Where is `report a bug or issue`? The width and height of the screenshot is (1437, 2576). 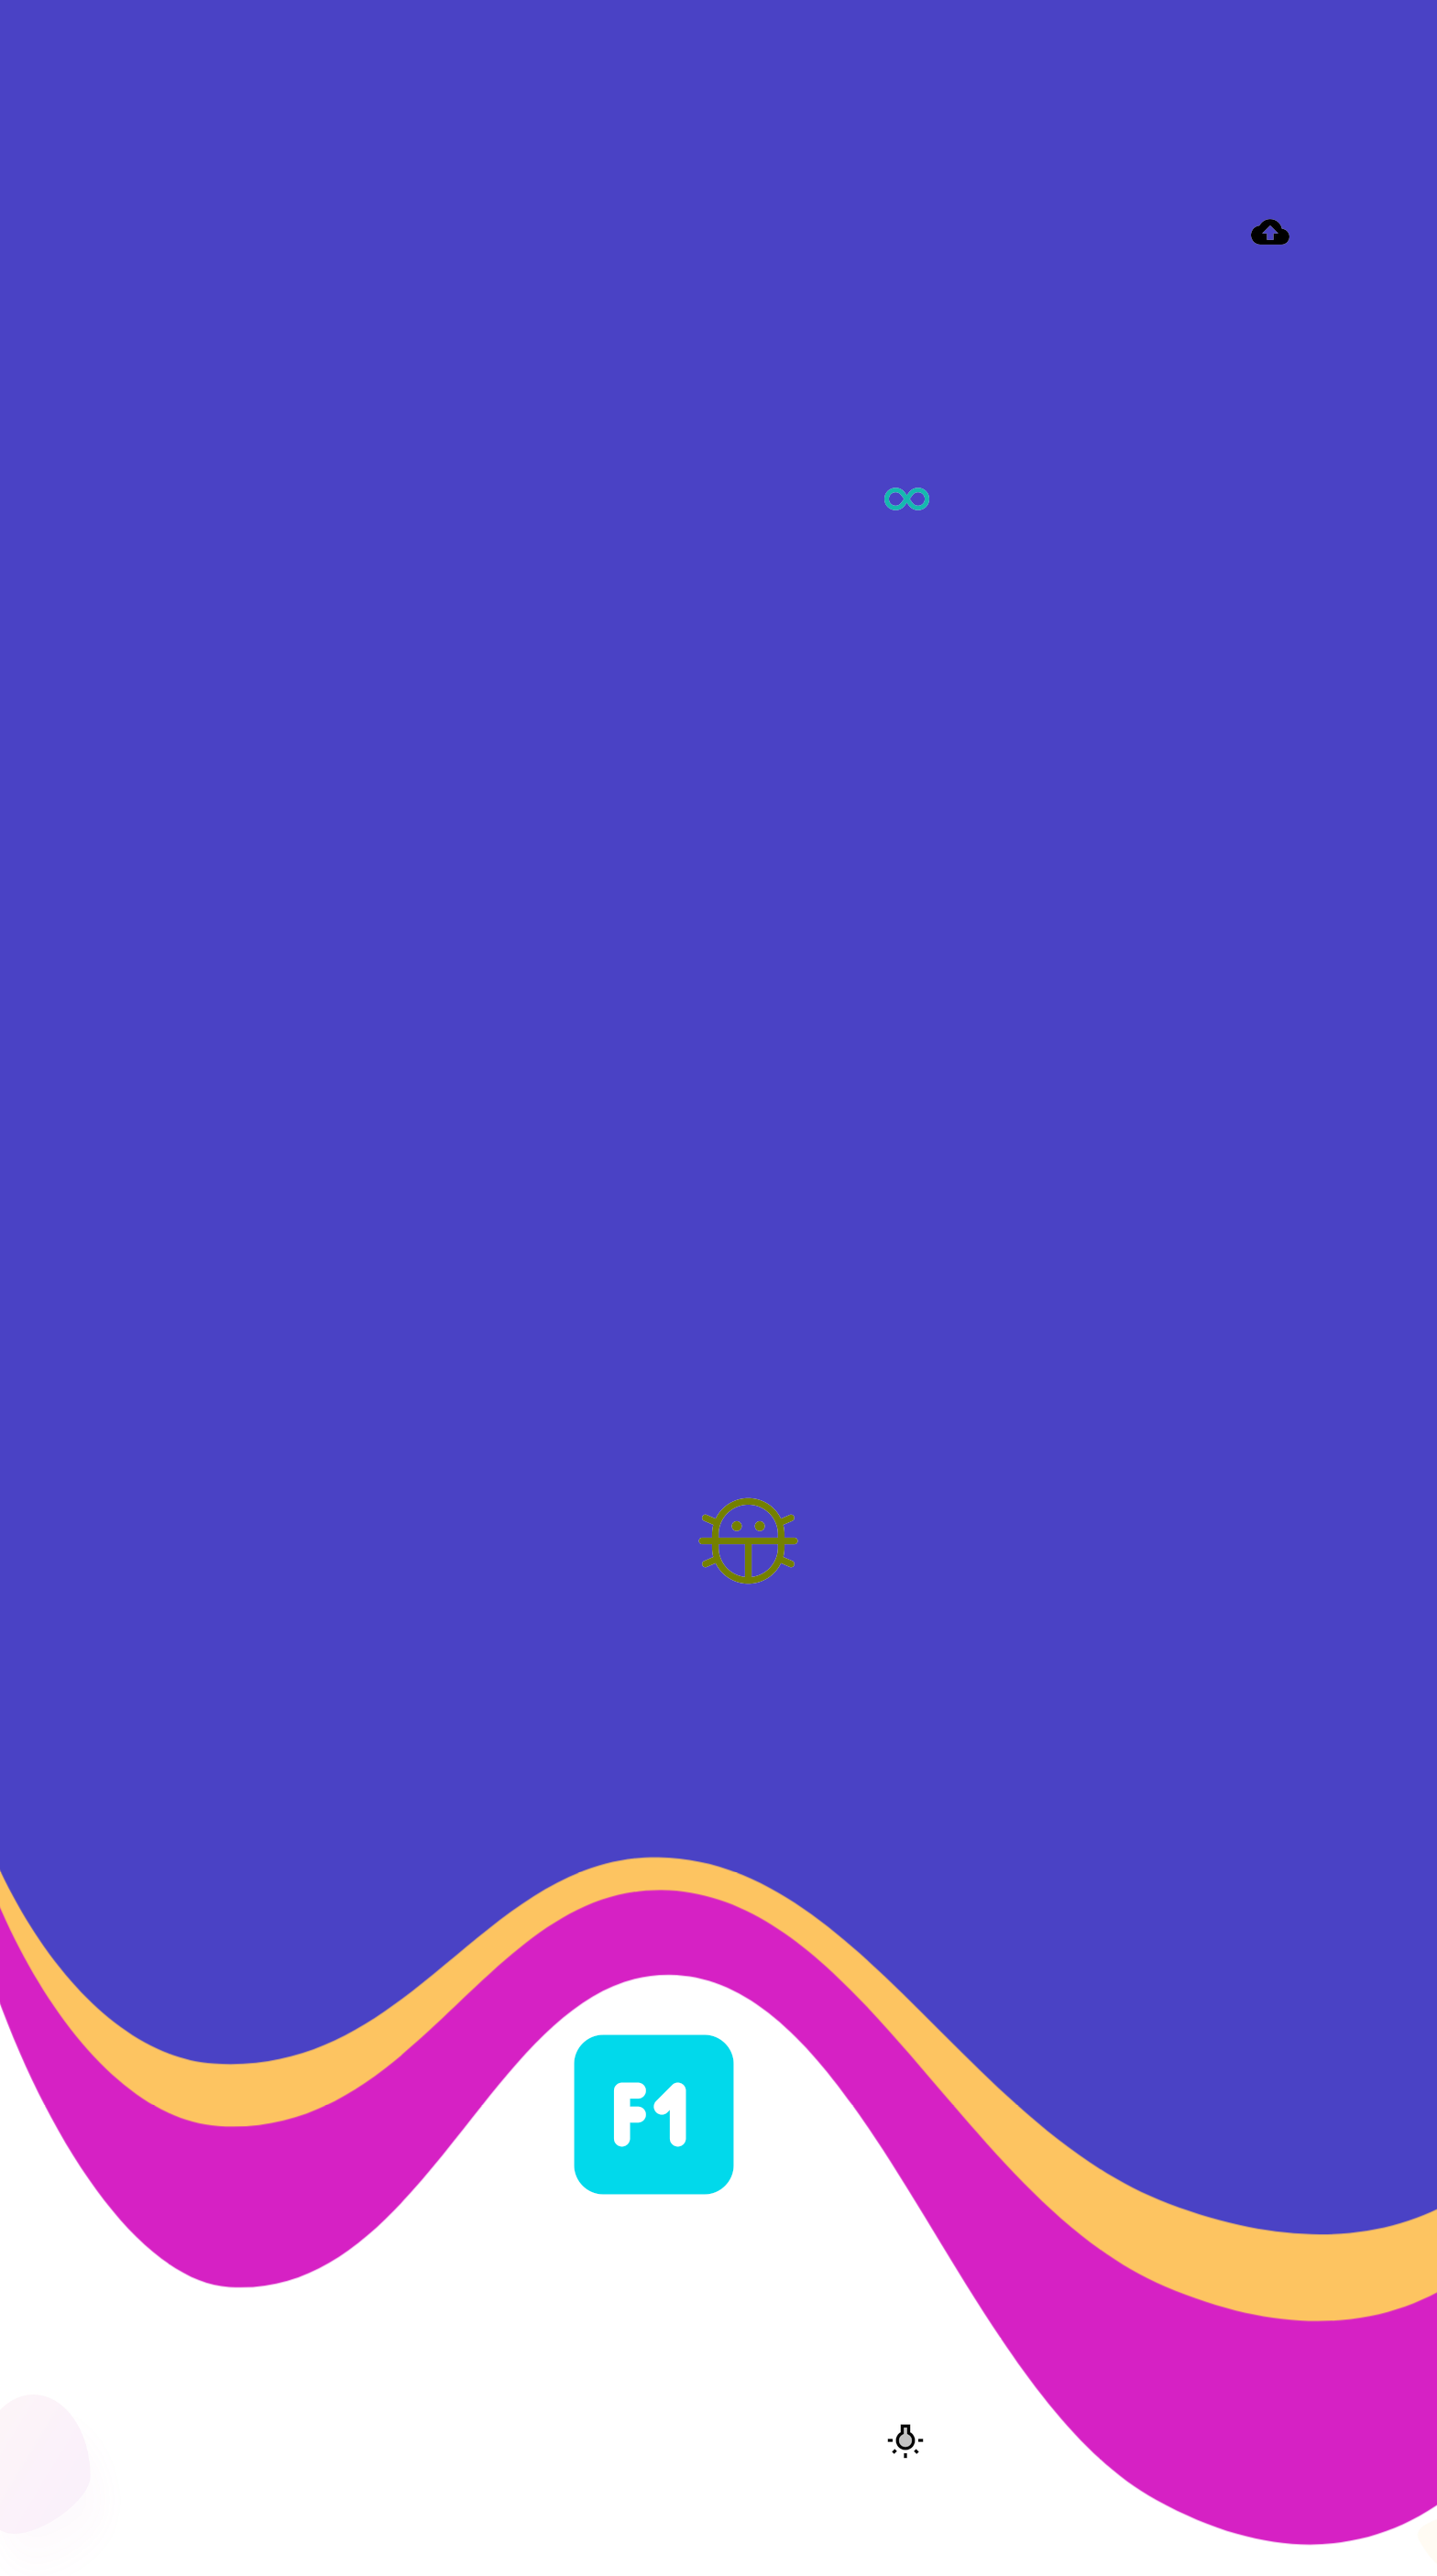
report a bug or issue is located at coordinates (748, 1540).